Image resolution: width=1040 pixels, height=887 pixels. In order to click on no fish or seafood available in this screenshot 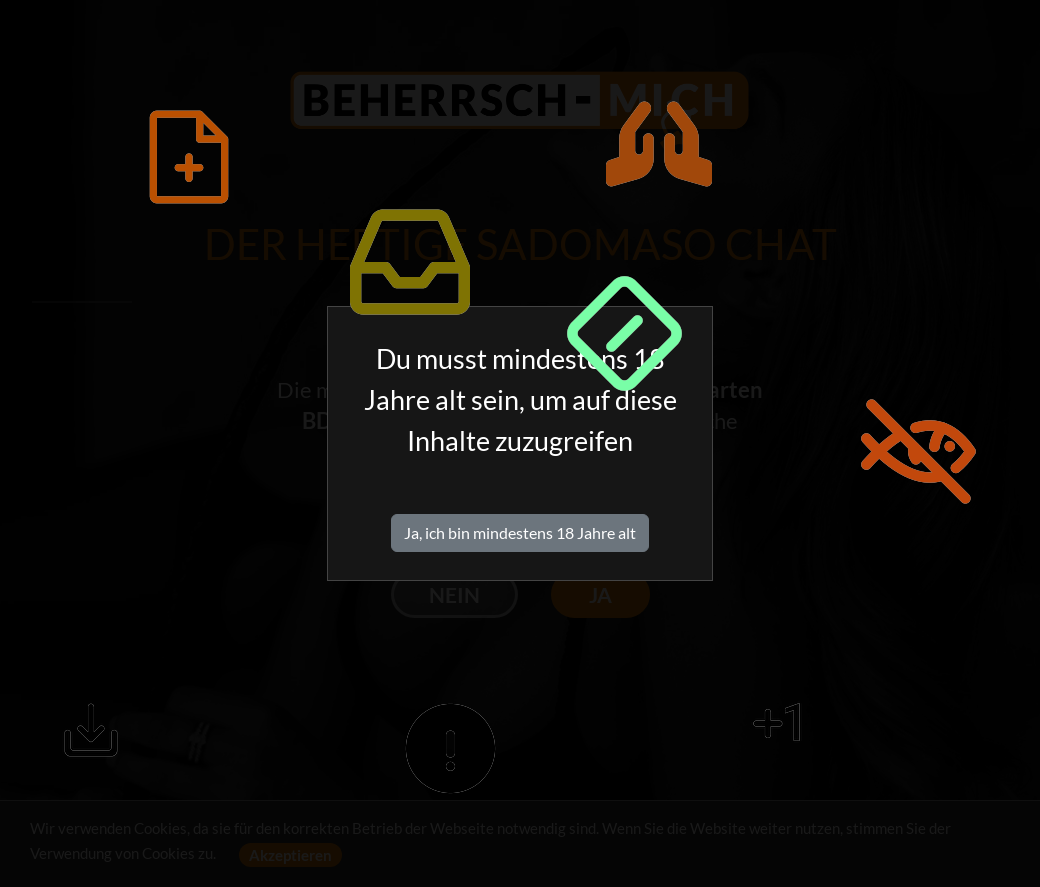, I will do `click(918, 451)`.